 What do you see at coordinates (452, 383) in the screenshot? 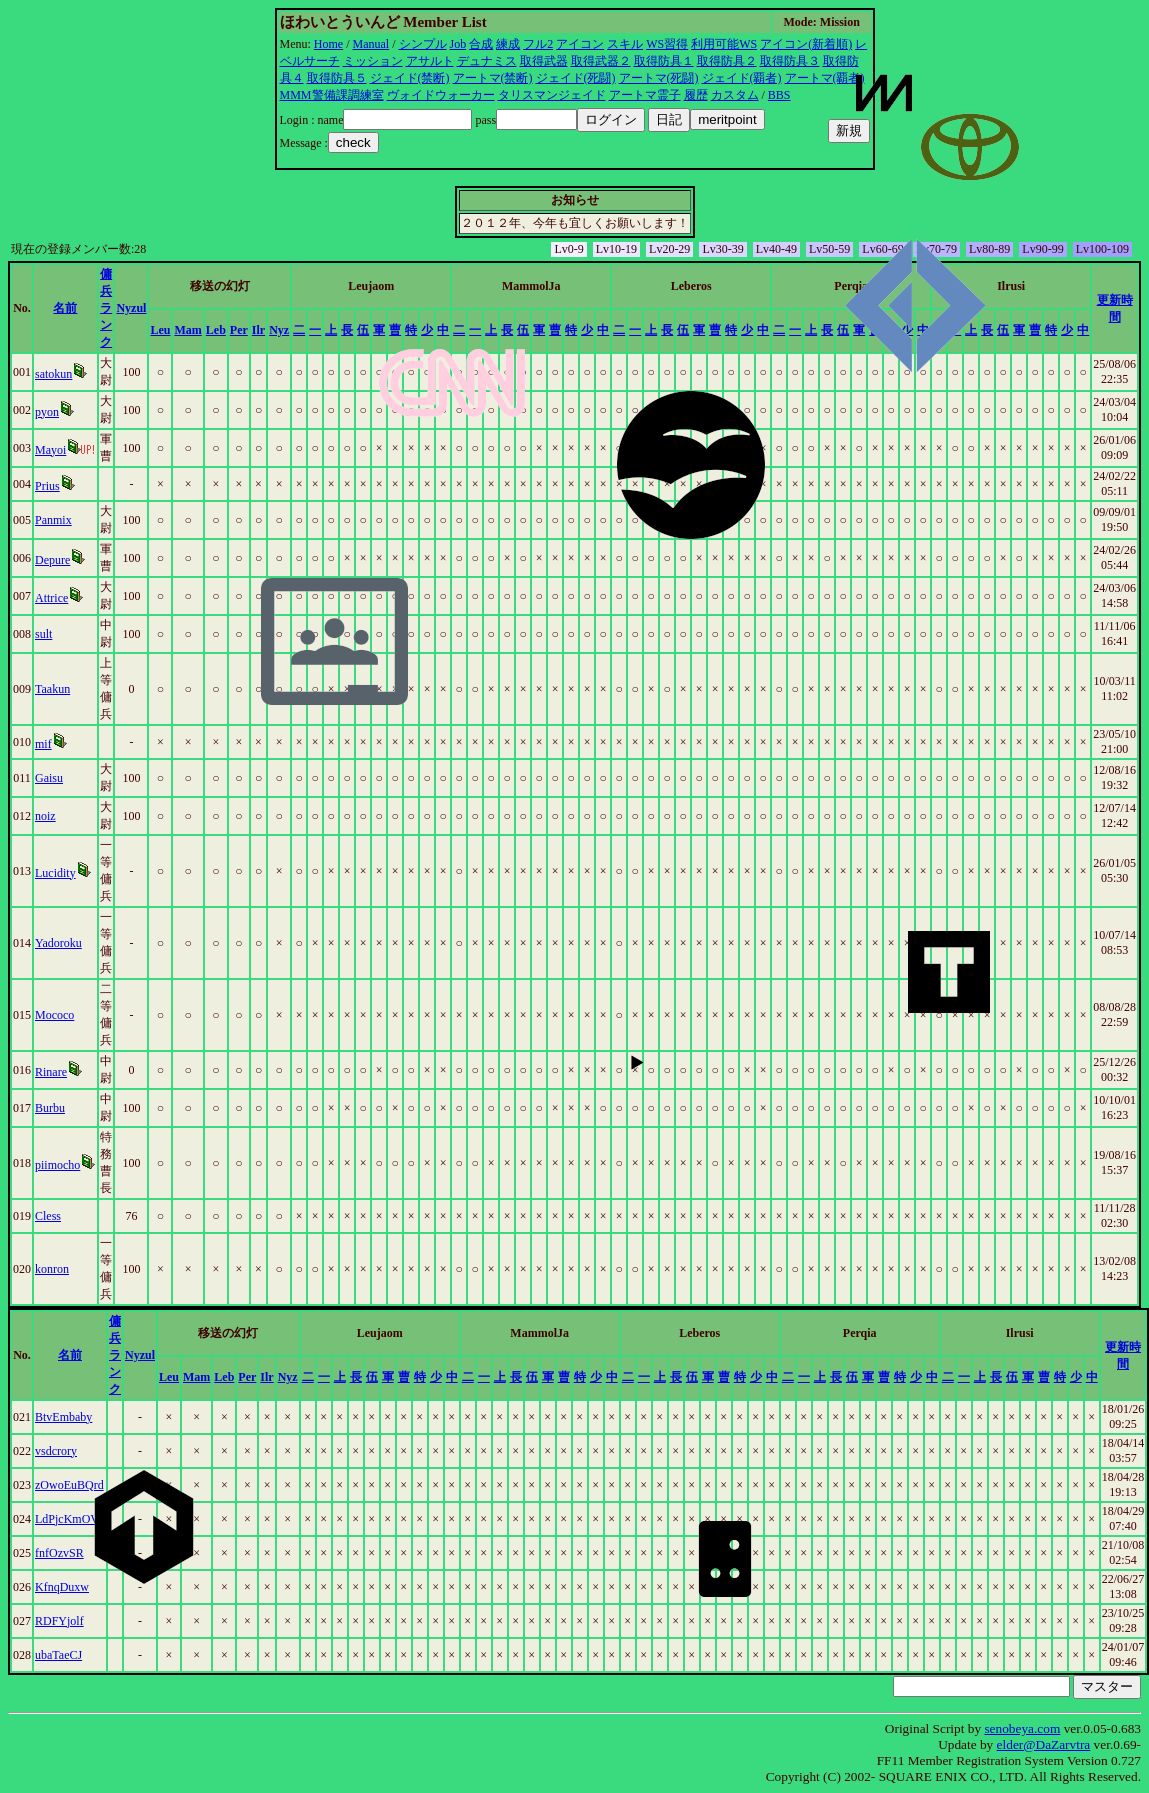
I see `open the CNN news app` at bounding box center [452, 383].